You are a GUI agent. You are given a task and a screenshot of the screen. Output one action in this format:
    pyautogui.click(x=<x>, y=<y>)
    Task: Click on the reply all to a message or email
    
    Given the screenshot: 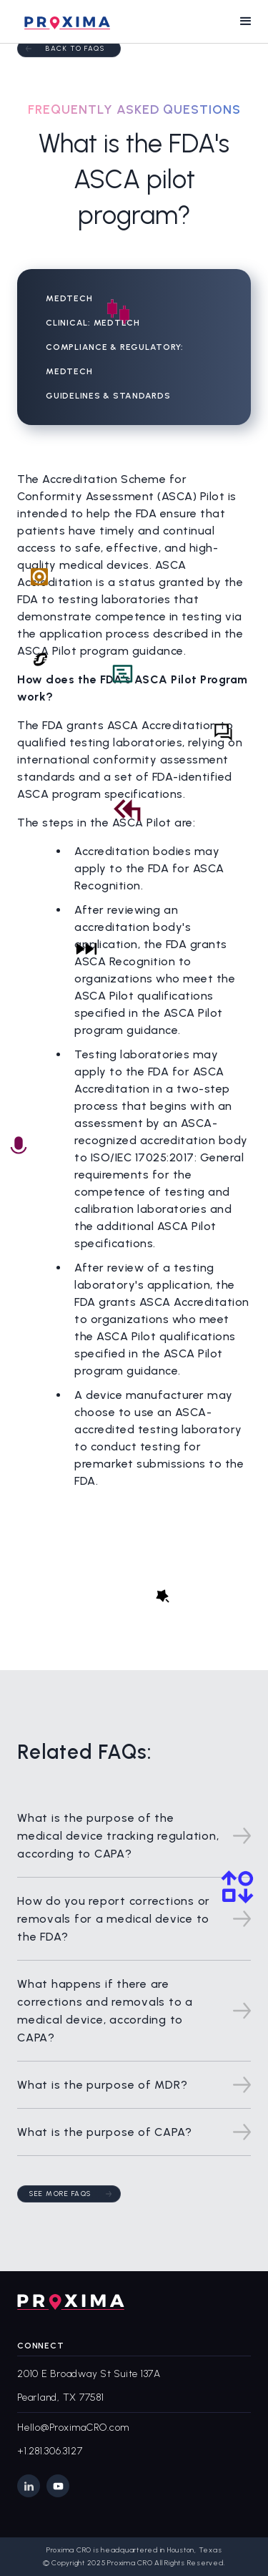 What is the action you would take?
    pyautogui.click(x=128, y=810)
    